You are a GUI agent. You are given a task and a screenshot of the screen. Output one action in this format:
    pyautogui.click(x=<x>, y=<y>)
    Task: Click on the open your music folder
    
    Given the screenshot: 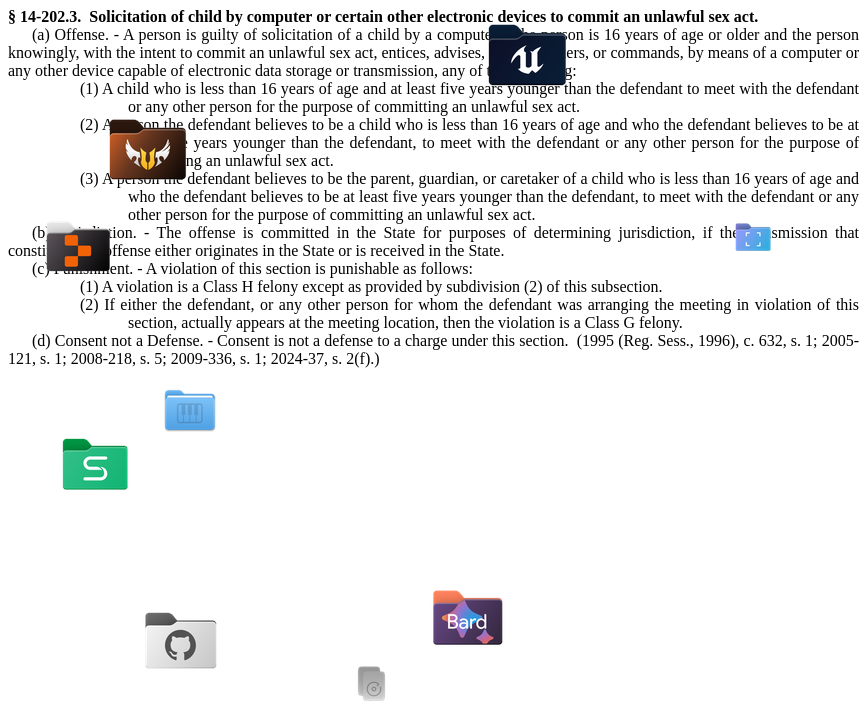 What is the action you would take?
    pyautogui.click(x=190, y=410)
    